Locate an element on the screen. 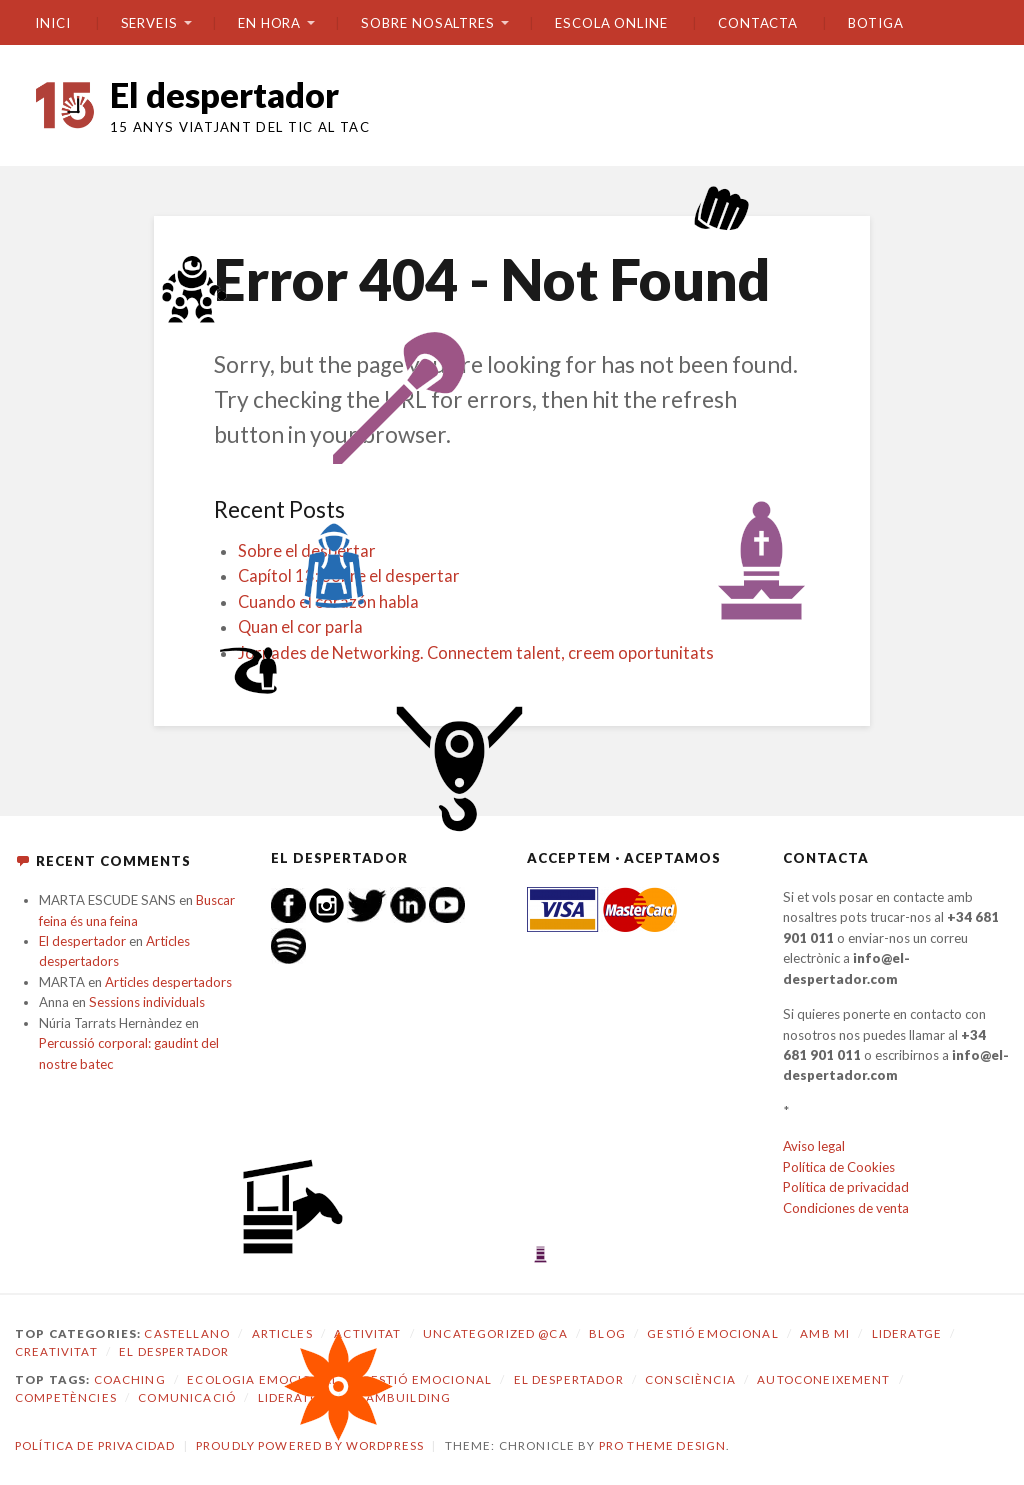 Image resolution: width=1024 pixels, height=1485 pixels. set player spawn point is located at coordinates (540, 1254).